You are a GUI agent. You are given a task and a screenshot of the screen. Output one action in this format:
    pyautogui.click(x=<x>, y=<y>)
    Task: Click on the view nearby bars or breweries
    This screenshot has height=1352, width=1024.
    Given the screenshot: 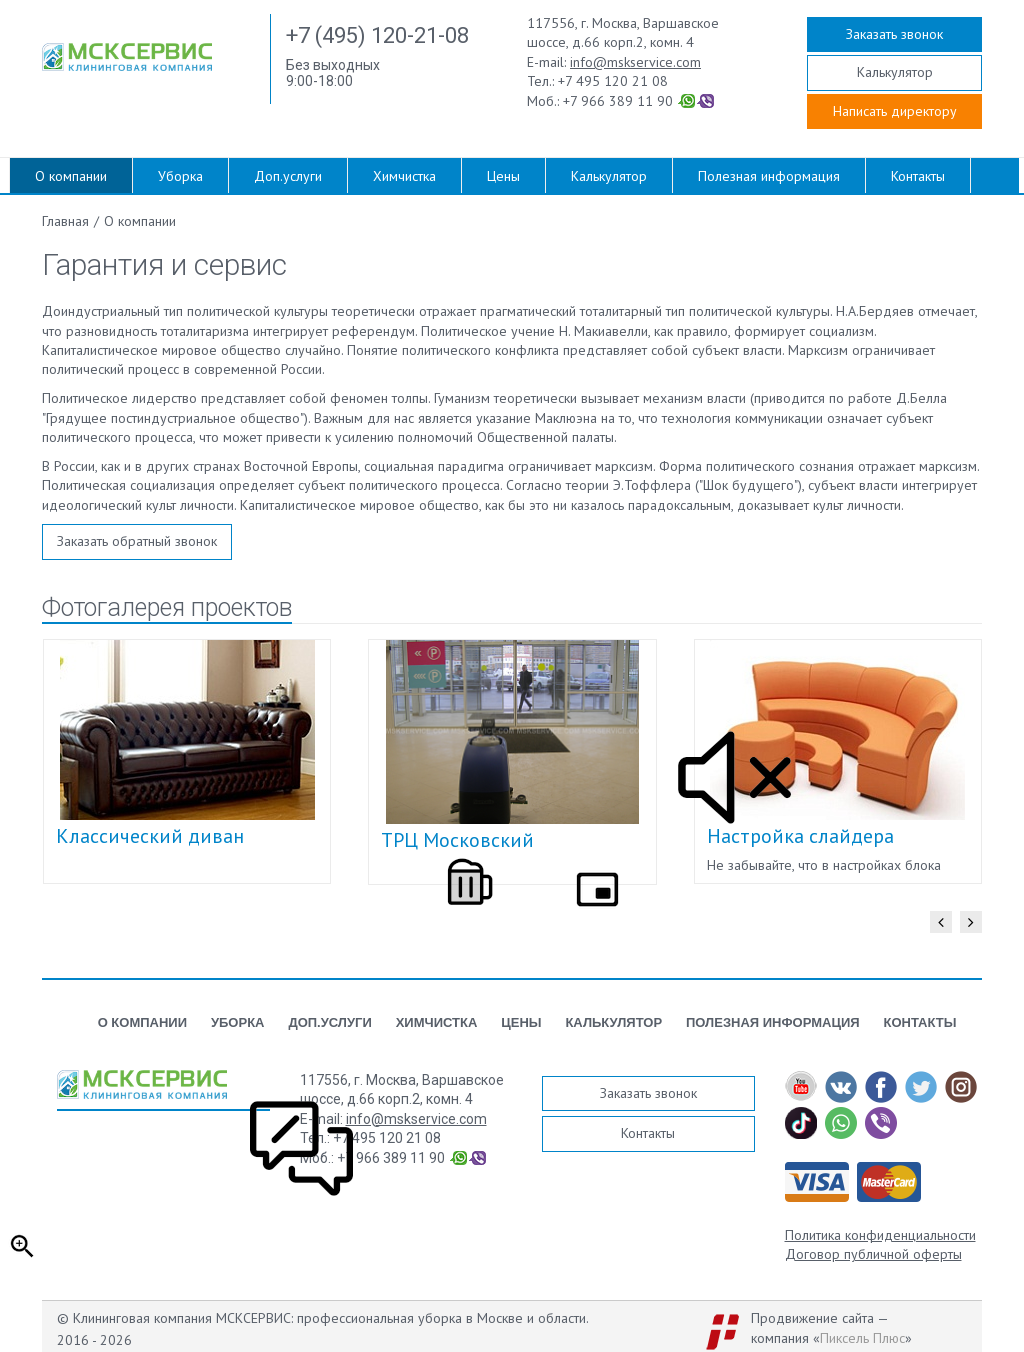 What is the action you would take?
    pyautogui.click(x=467, y=883)
    